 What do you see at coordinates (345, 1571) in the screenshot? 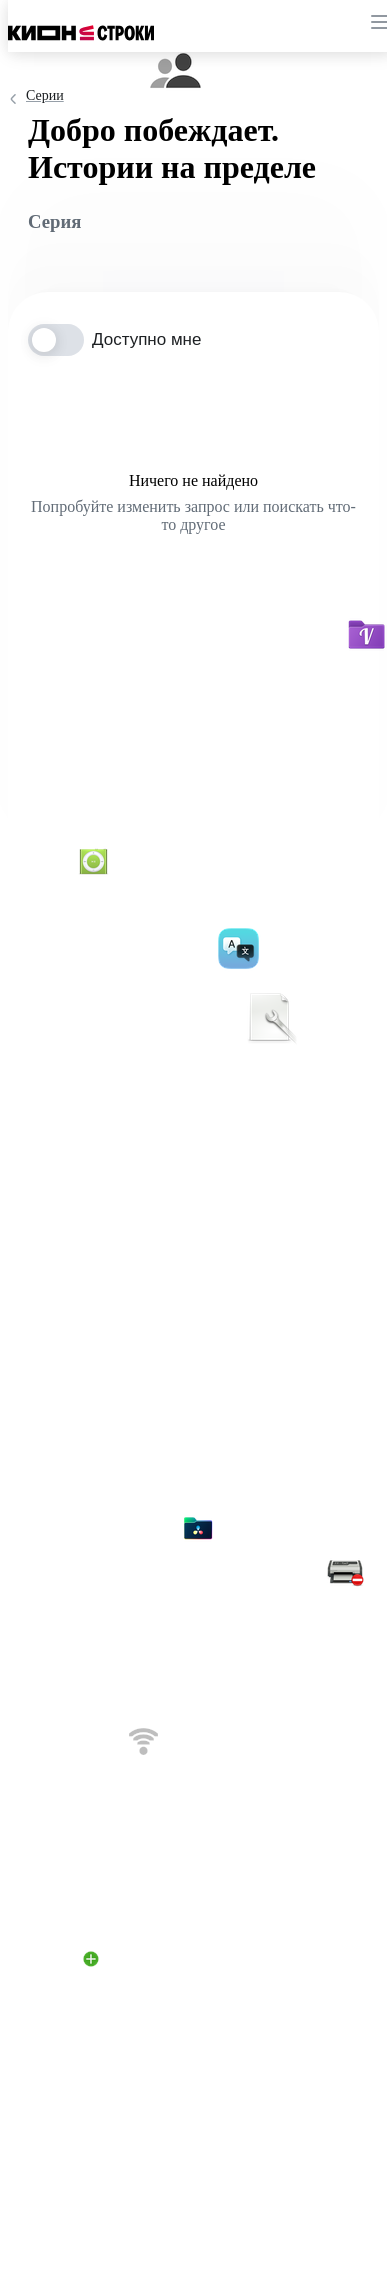
I see `indicates a printer error or malfunction` at bounding box center [345, 1571].